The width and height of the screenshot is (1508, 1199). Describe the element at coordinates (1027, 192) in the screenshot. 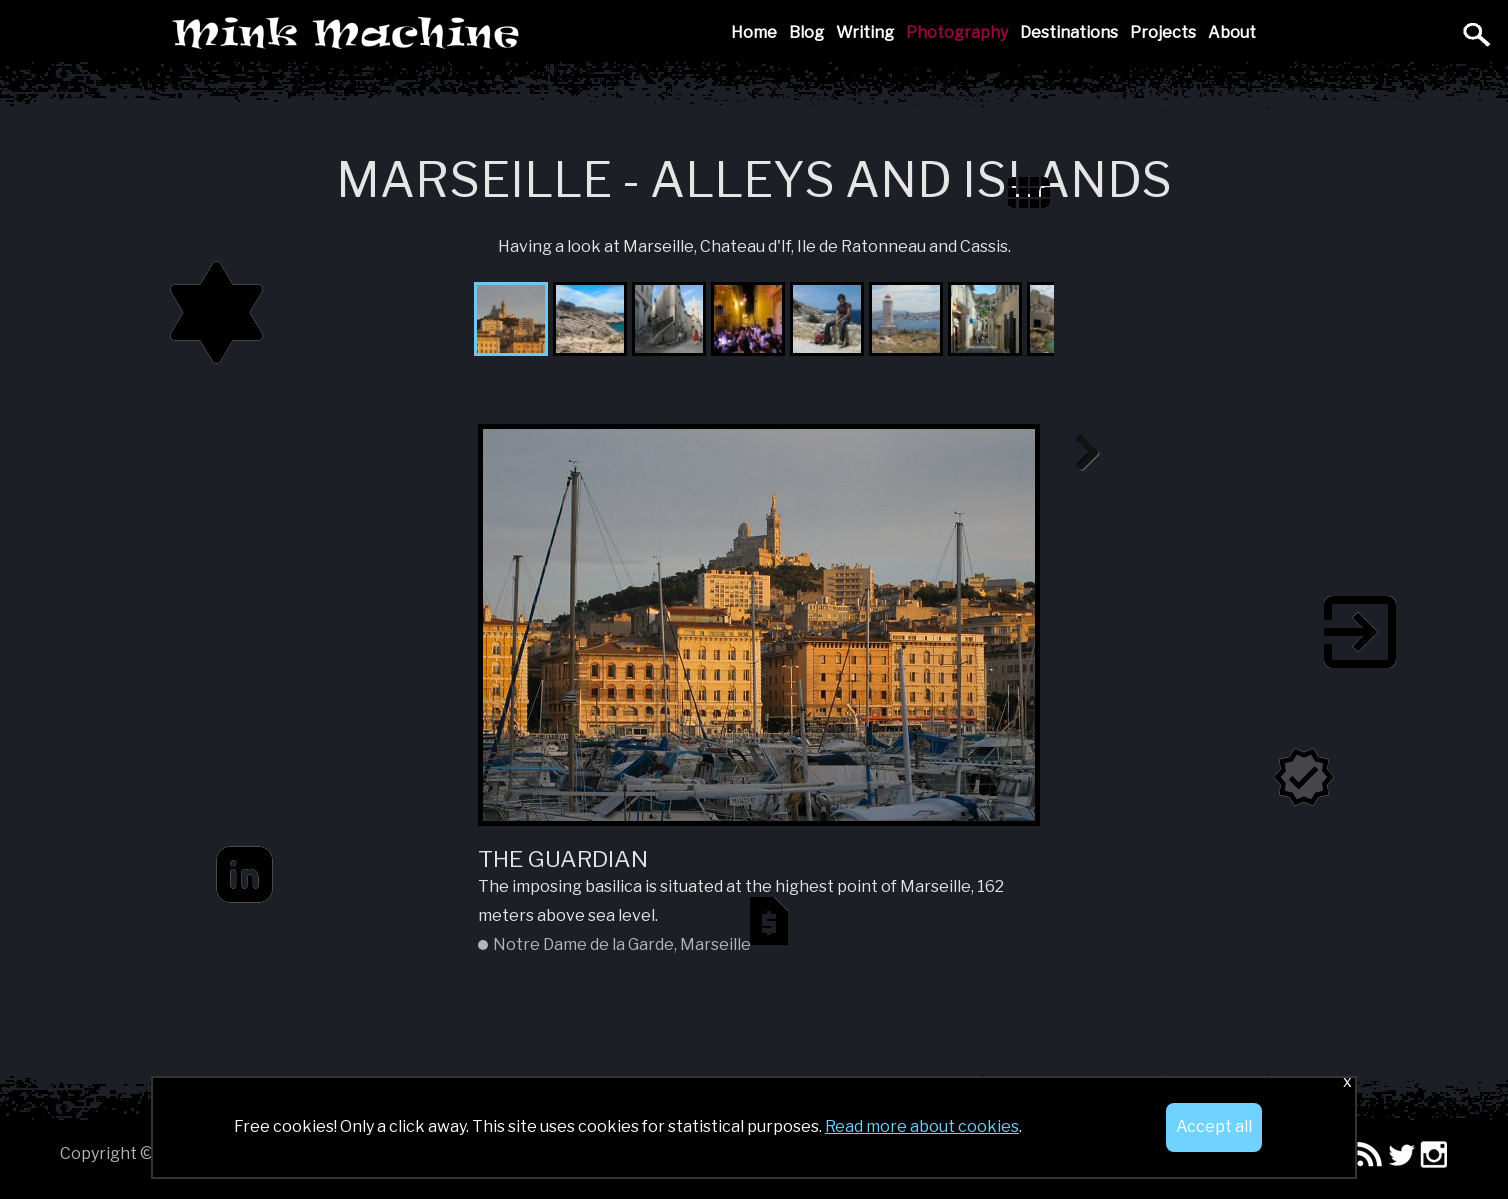

I see `switch to comfortable grid view` at that location.